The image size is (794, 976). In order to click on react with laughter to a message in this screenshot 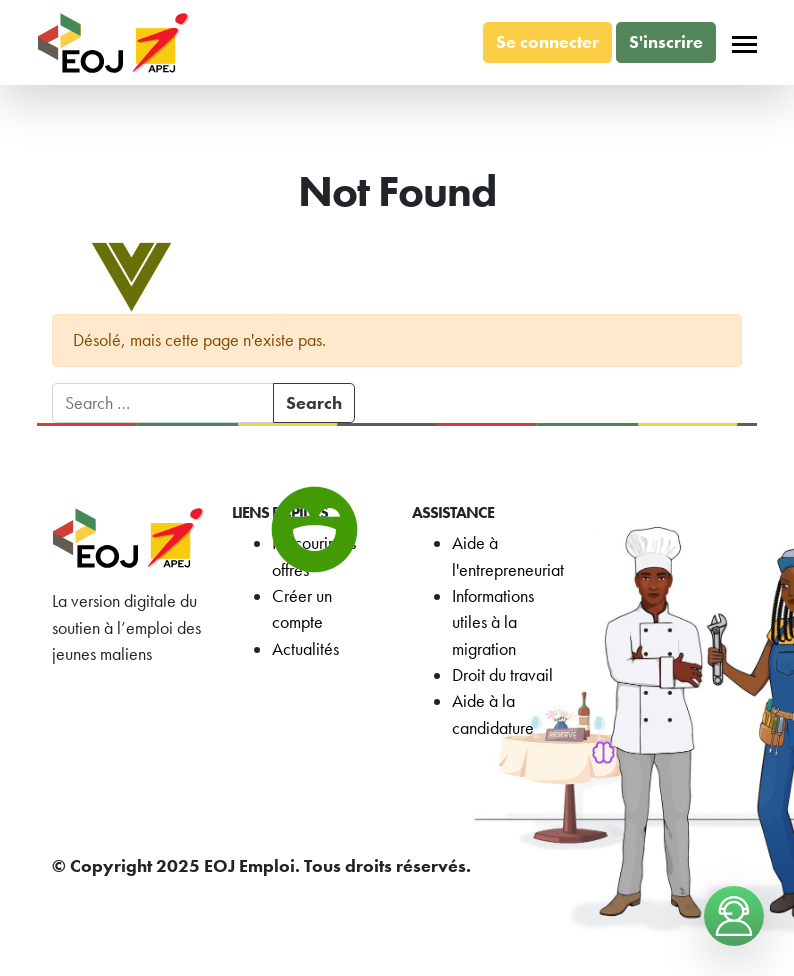, I will do `click(314, 529)`.